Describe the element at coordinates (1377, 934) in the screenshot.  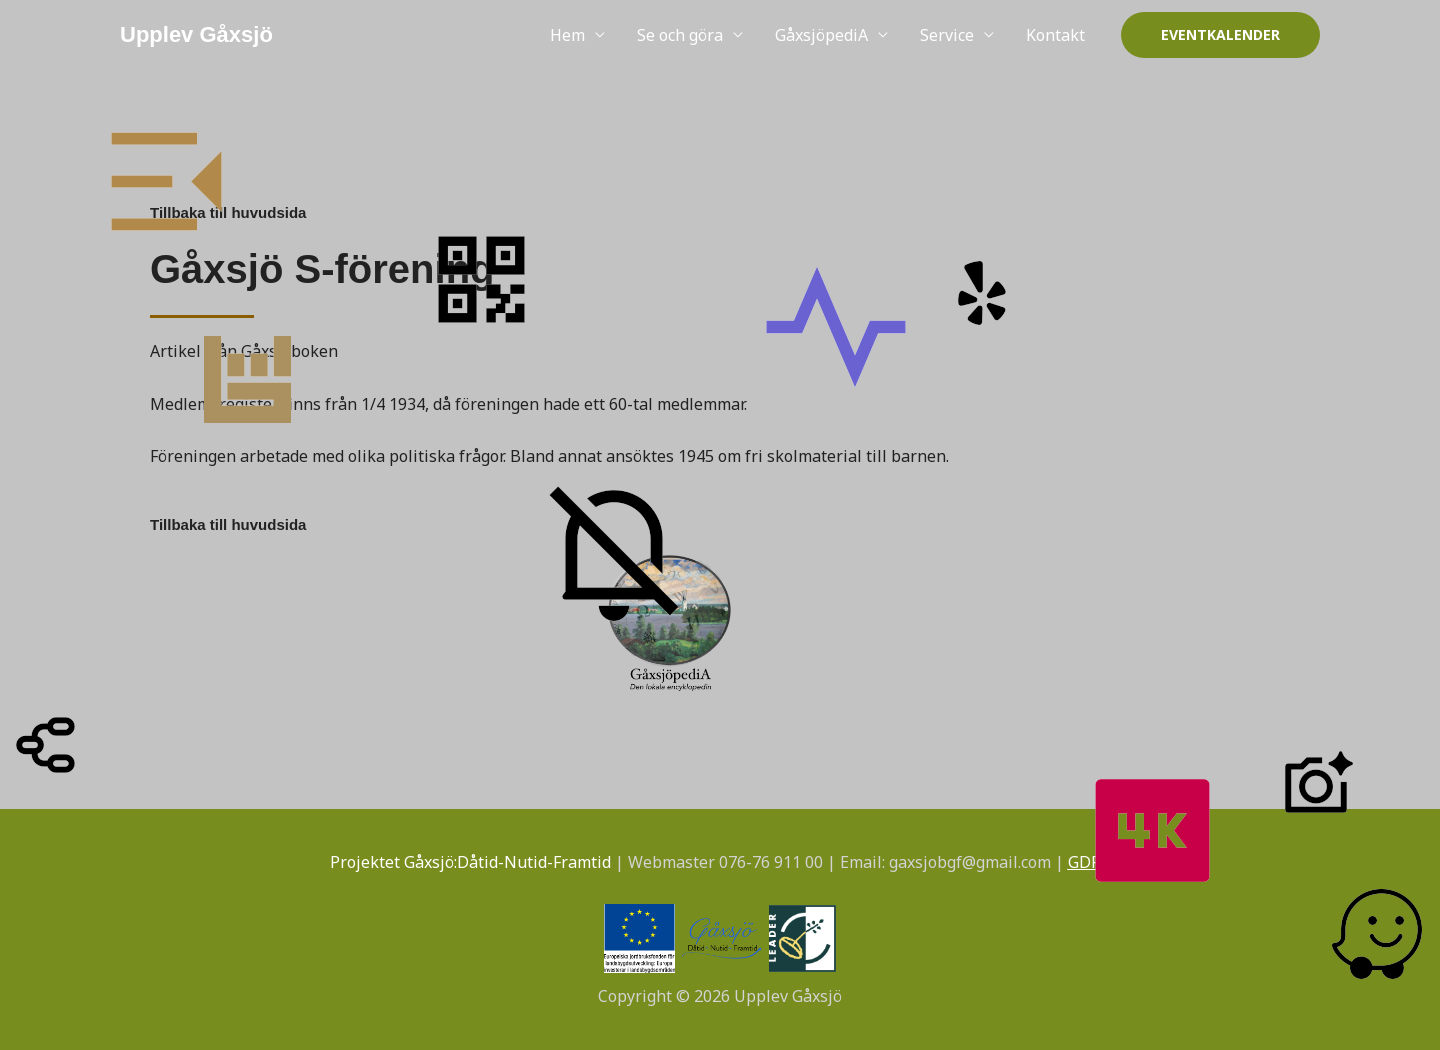
I see `open Waze navigation app` at that location.